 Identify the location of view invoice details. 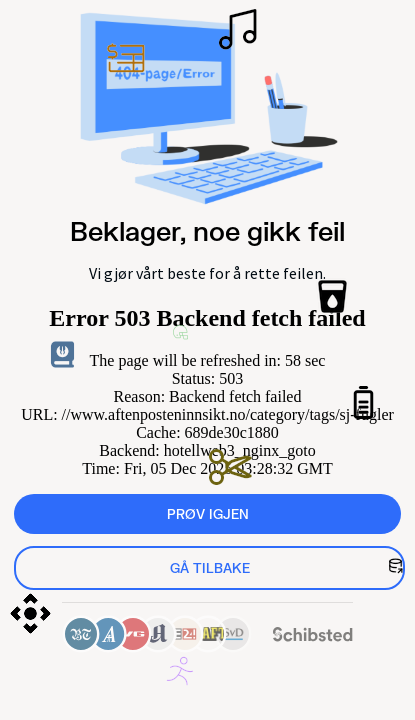
(126, 58).